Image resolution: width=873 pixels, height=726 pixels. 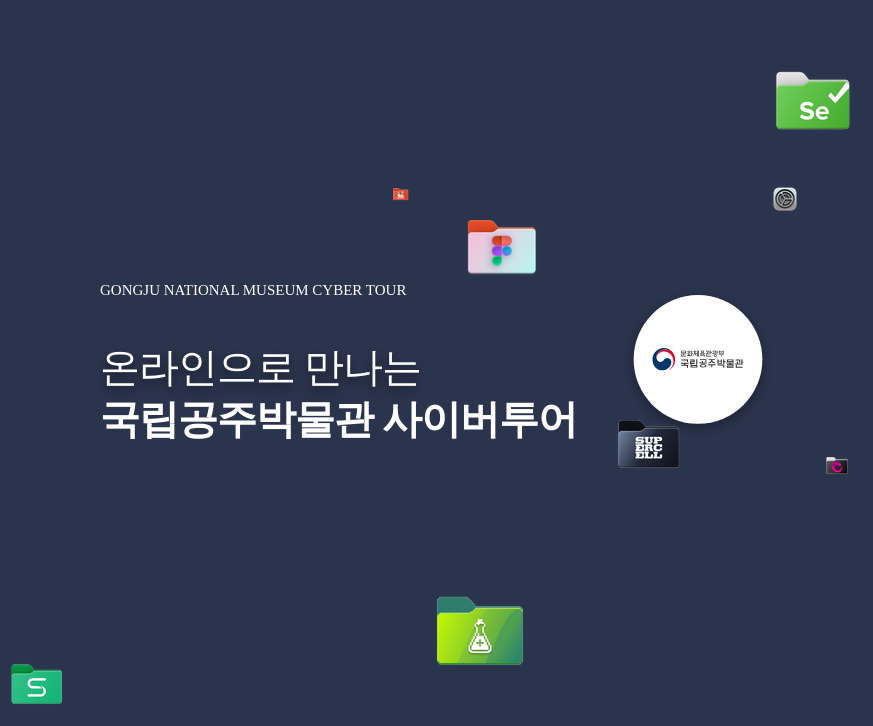 What do you see at coordinates (812, 102) in the screenshot?
I see `folder containing selenium test automation files` at bounding box center [812, 102].